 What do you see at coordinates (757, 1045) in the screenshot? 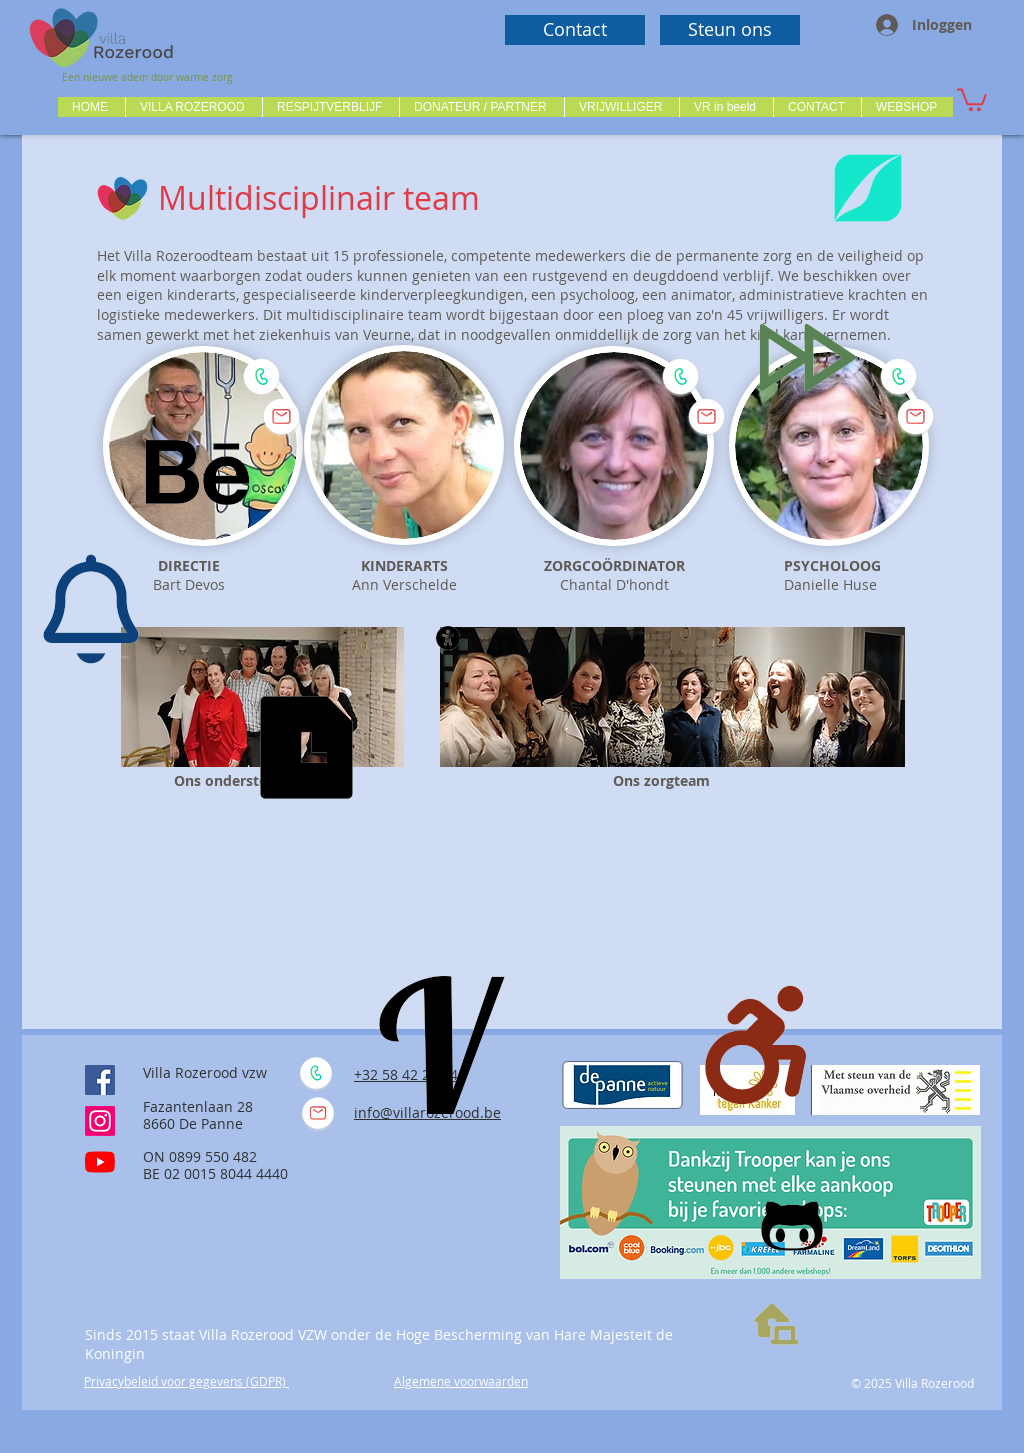
I see `indicates wheelchair accessible route or facility` at bounding box center [757, 1045].